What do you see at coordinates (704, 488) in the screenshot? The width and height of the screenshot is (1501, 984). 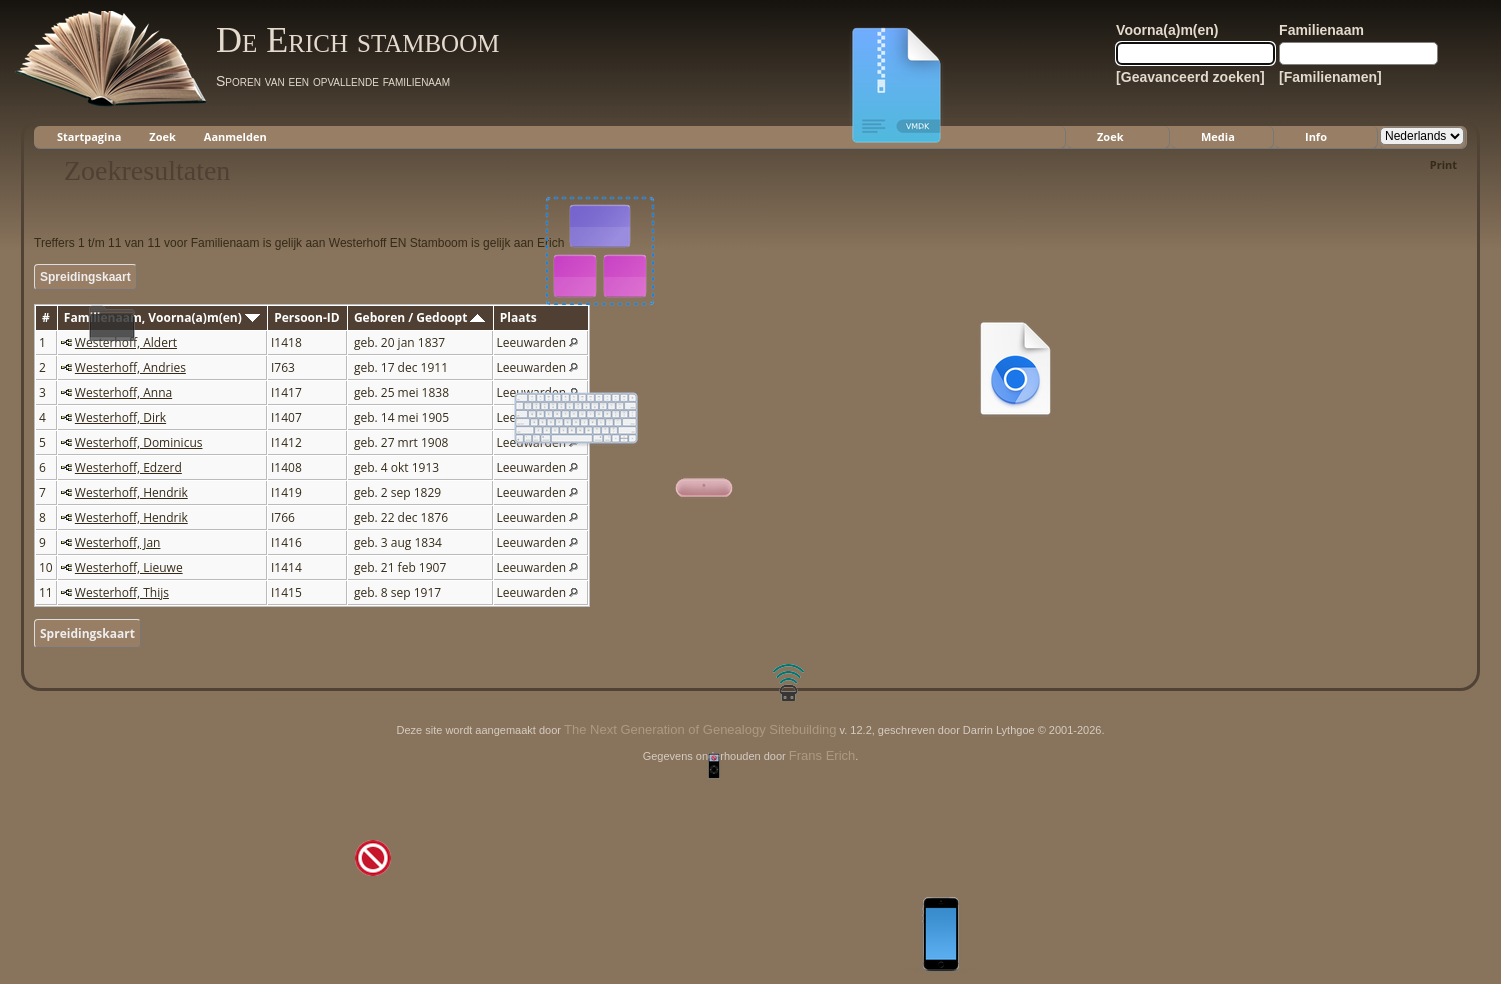 I see `connect to a bluetooth speaker` at bounding box center [704, 488].